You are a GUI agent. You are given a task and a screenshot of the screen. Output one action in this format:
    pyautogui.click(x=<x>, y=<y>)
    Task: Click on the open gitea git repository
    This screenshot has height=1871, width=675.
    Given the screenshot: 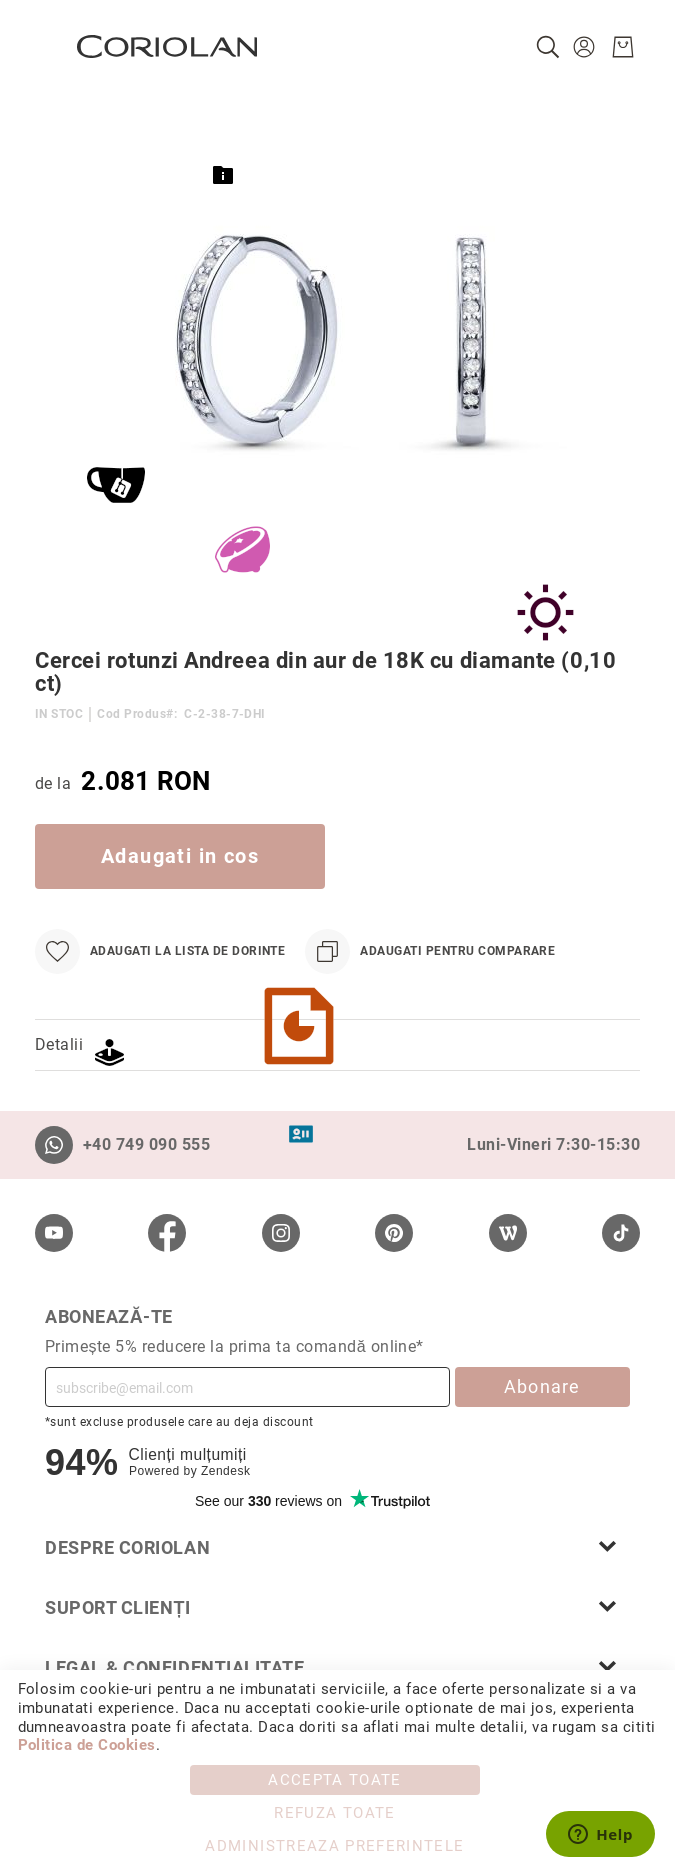 What is the action you would take?
    pyautogui.click(x=116, y=485)
    